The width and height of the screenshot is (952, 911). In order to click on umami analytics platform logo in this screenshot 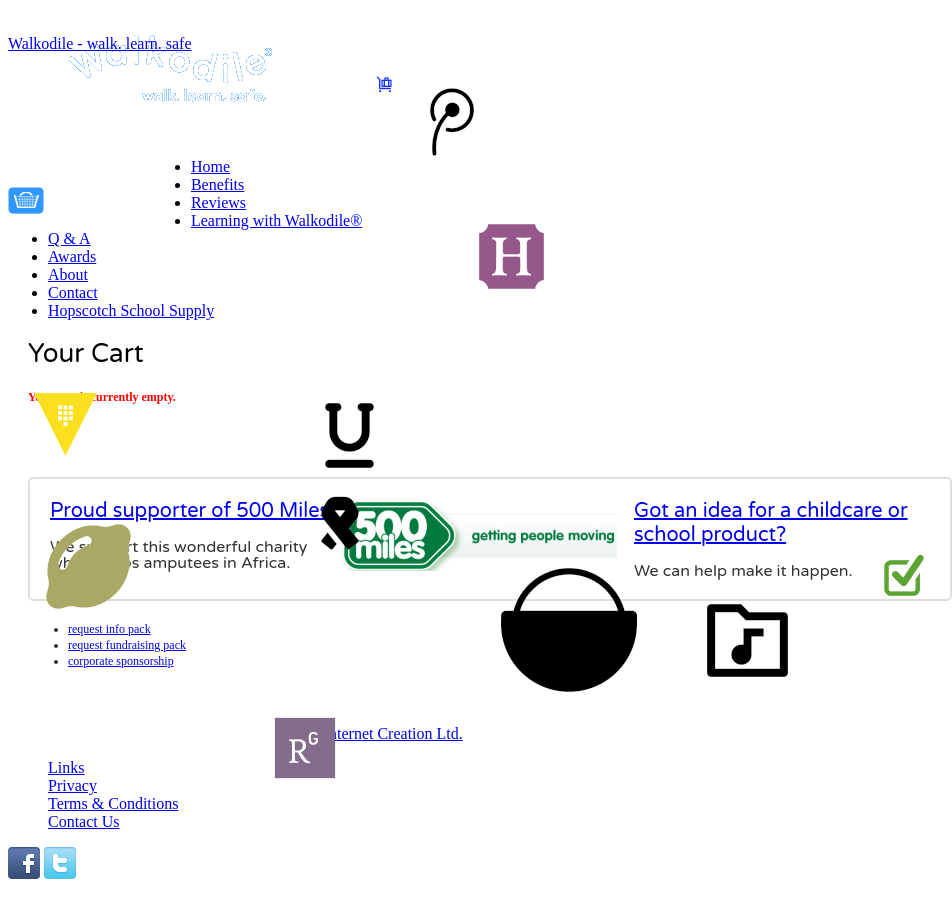, I will do `click(569, 630)`.